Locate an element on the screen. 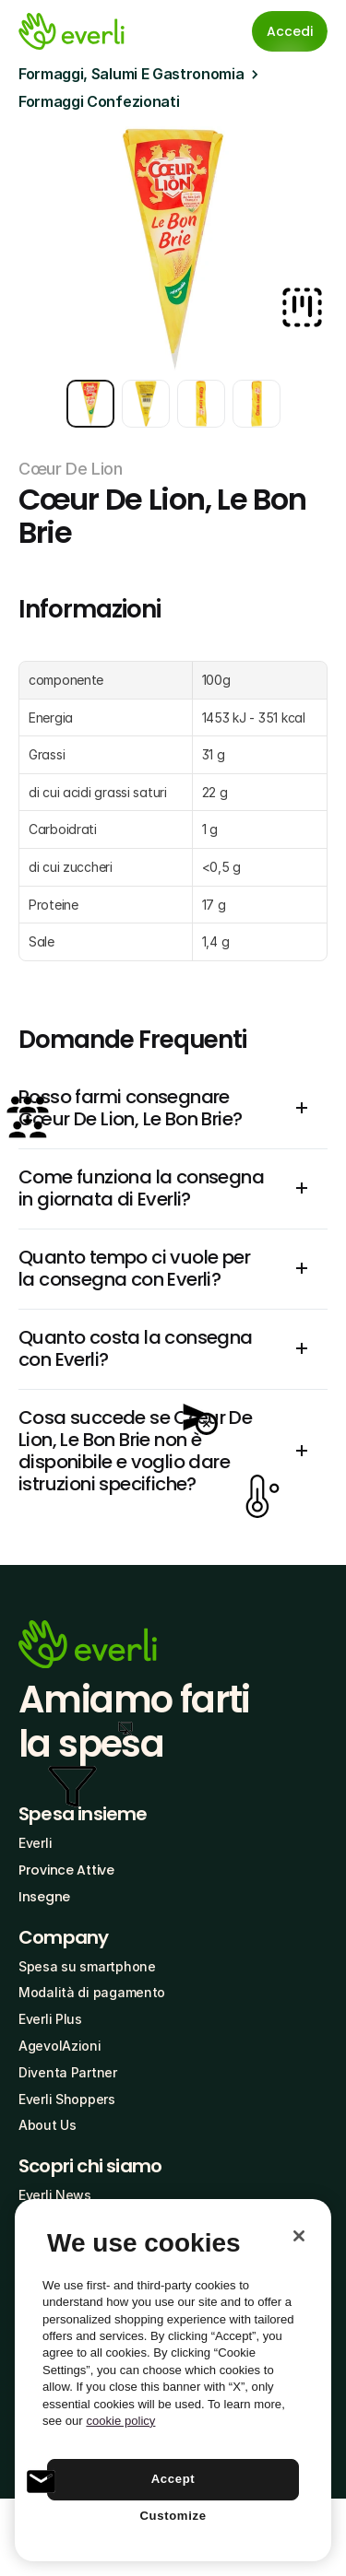  reduce maximum occupancy or group size is located at coordinates (28, 1117).